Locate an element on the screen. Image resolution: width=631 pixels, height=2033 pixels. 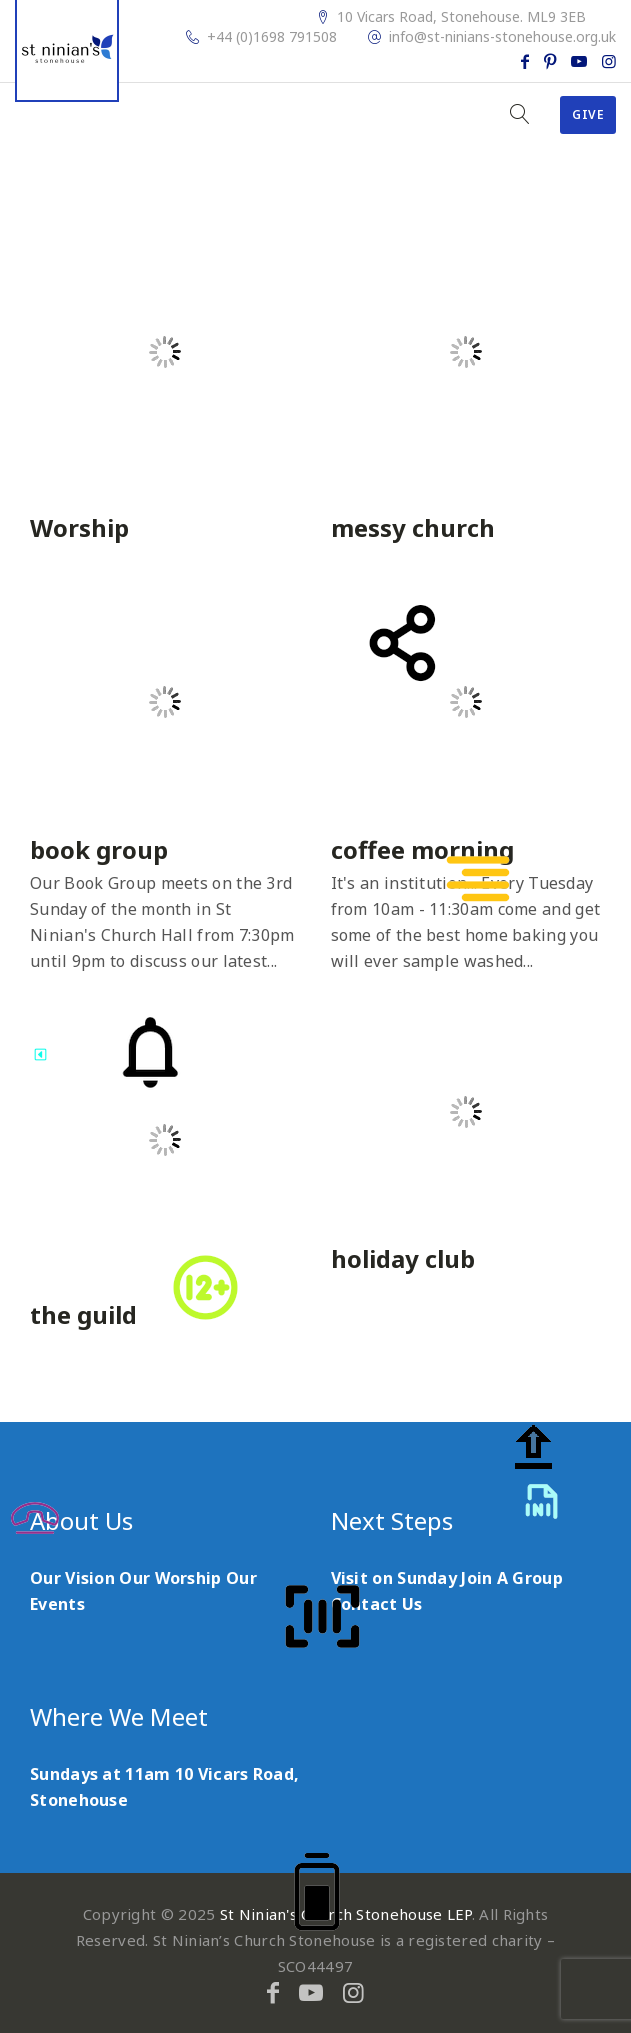
open or view an INI configuration file is located at coordinates (542, 1501).